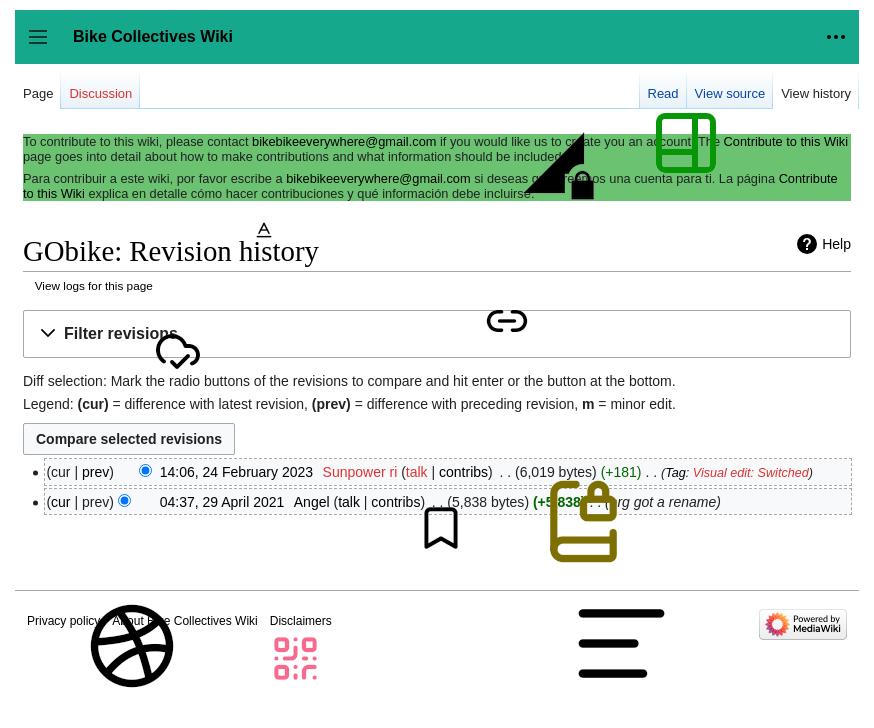 Image resolution: width=874 pixels, height=728 pixels. I want to click on open dribbble profile or portfolio, so click(132, 646).